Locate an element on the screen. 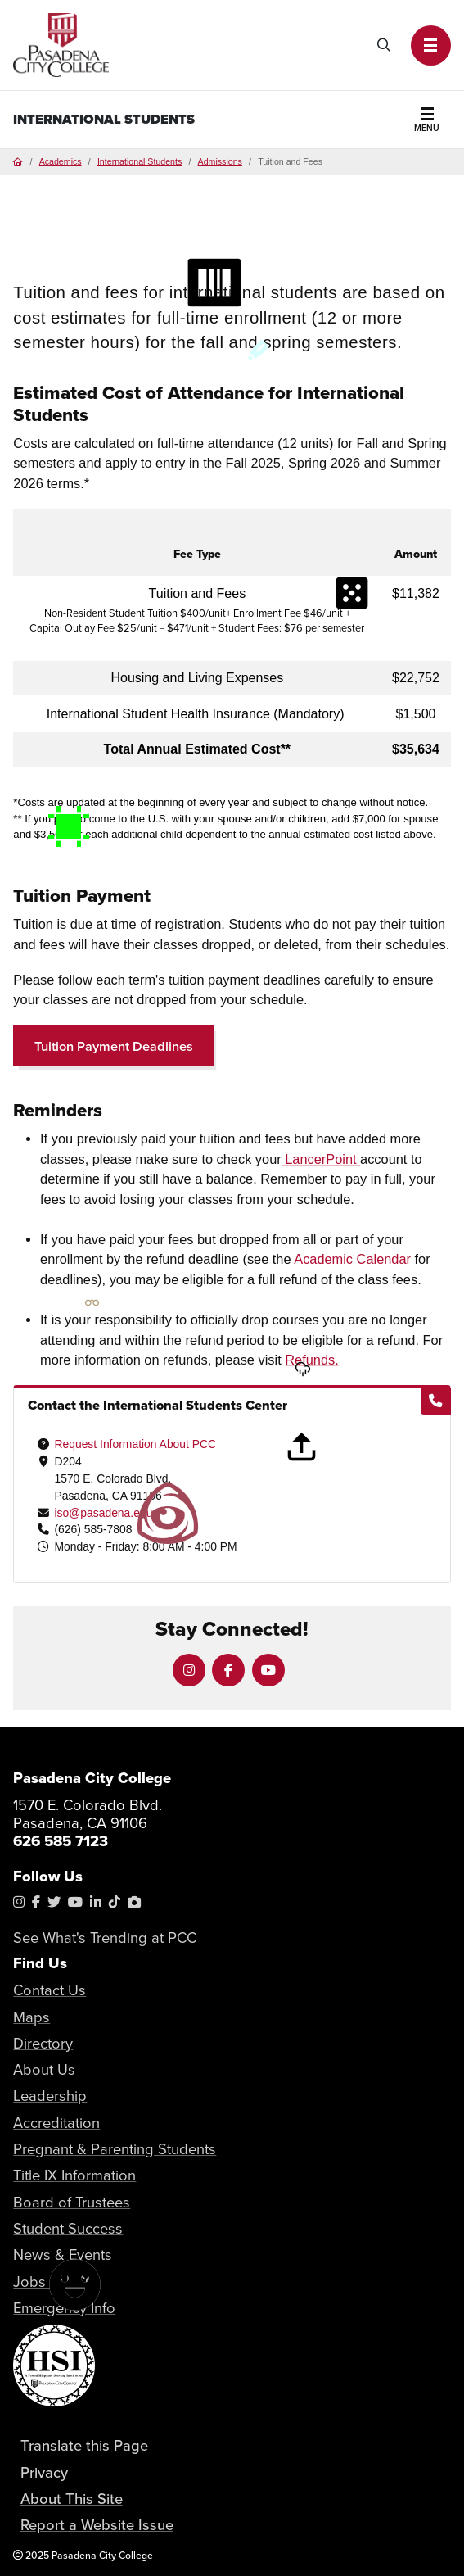 The image size is (464, 2576). share content with others is located at coordinates (301, 1446).